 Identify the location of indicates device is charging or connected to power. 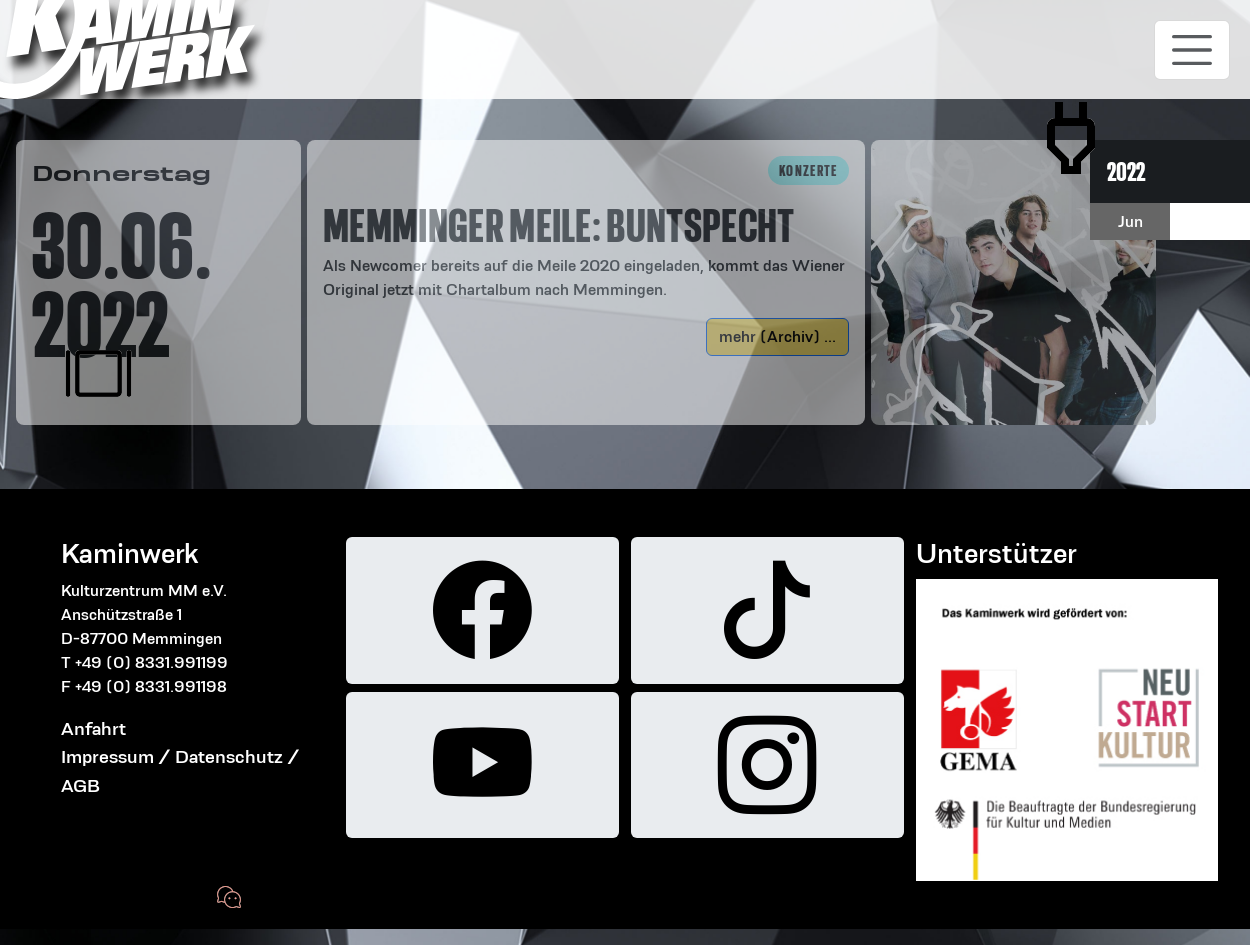
(1071, 138).